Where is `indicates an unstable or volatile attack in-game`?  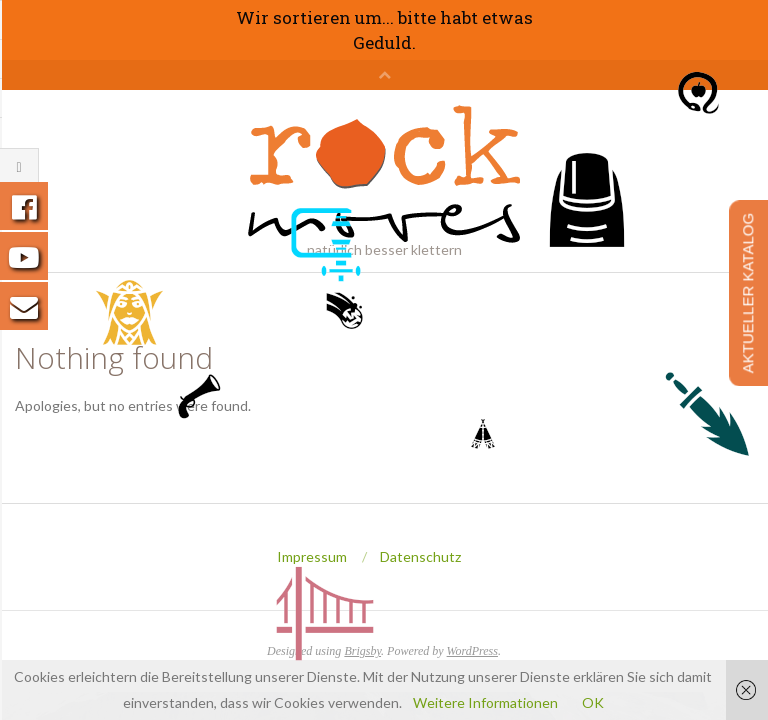 indicates an unstable or volatile attack in-game is located at coordinates (344, 310).